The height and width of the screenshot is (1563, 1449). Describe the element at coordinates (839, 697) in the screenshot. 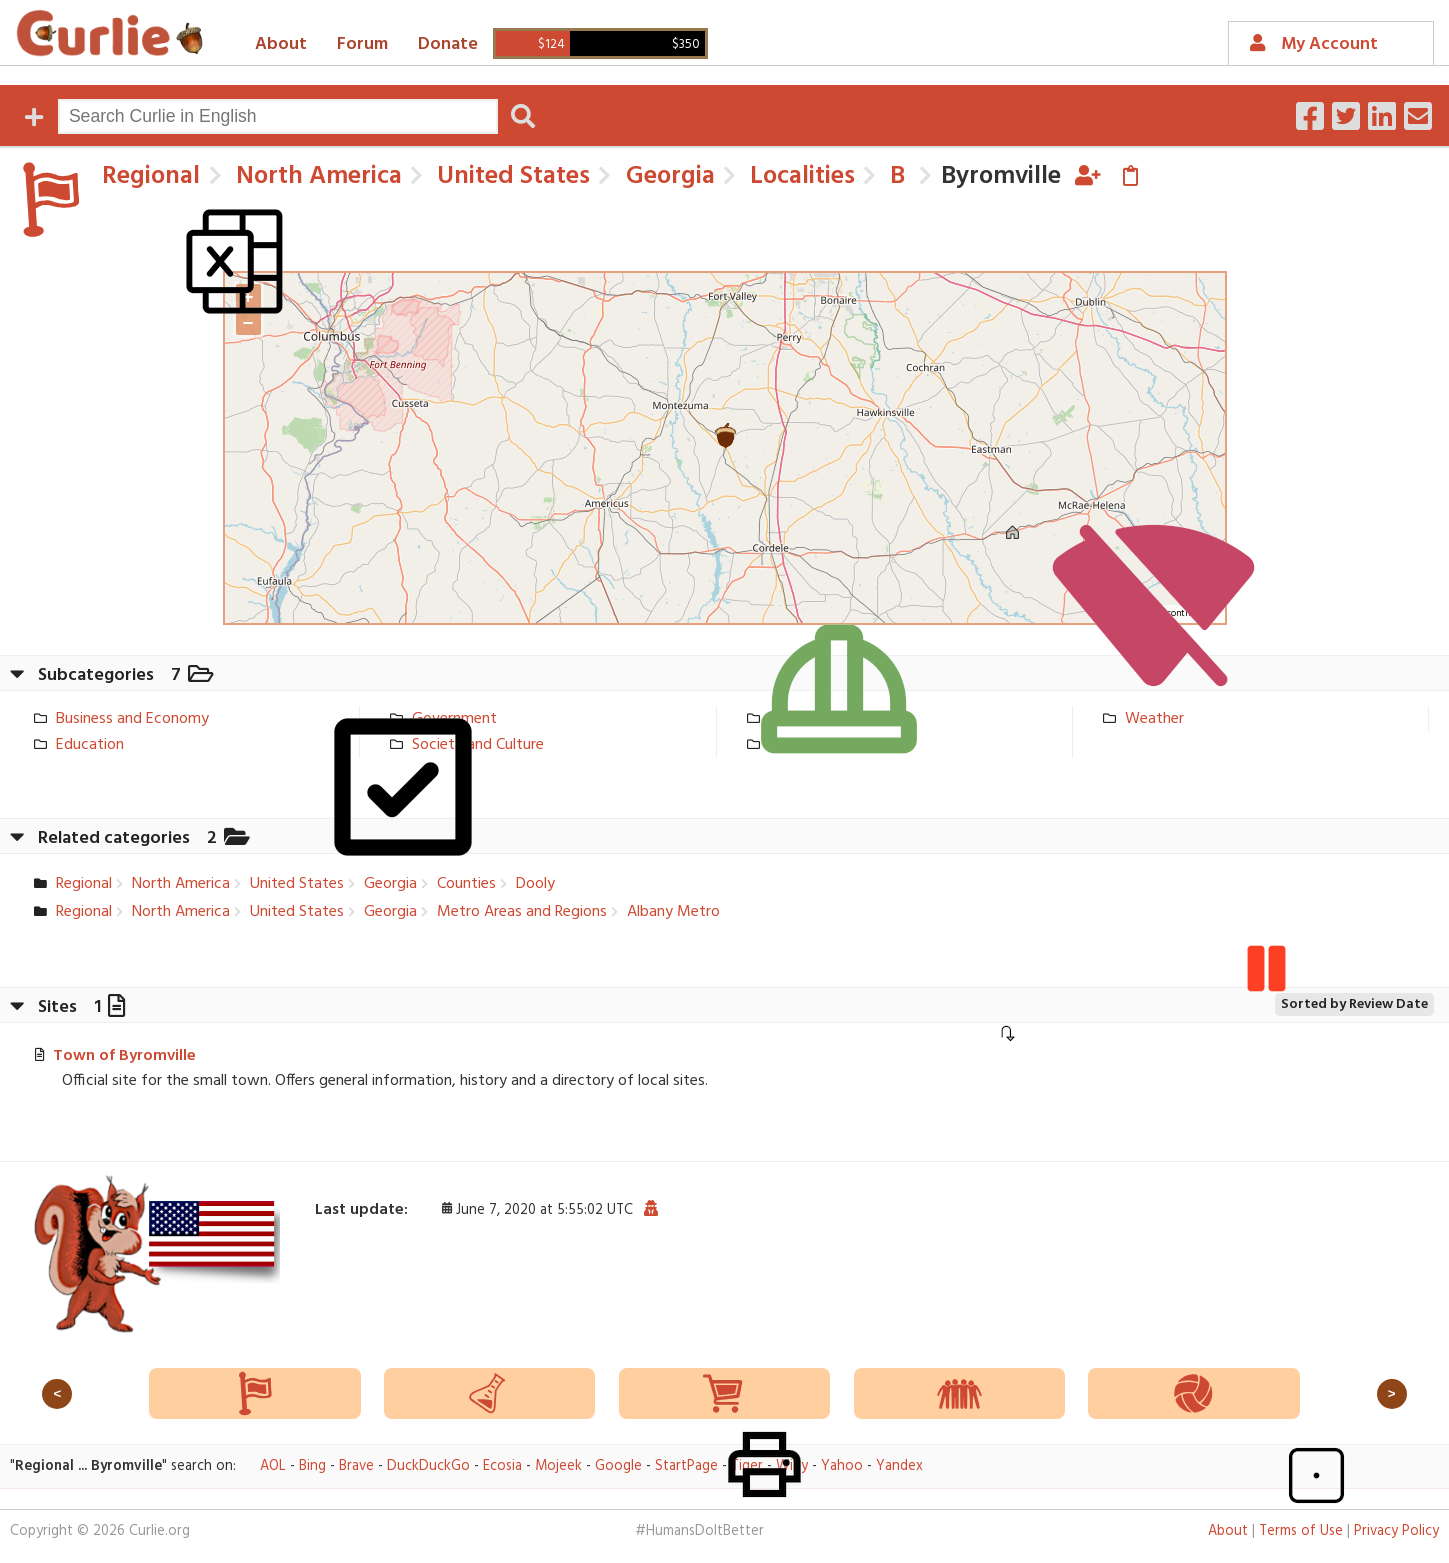

I see `access construction or work site settings` at that location.